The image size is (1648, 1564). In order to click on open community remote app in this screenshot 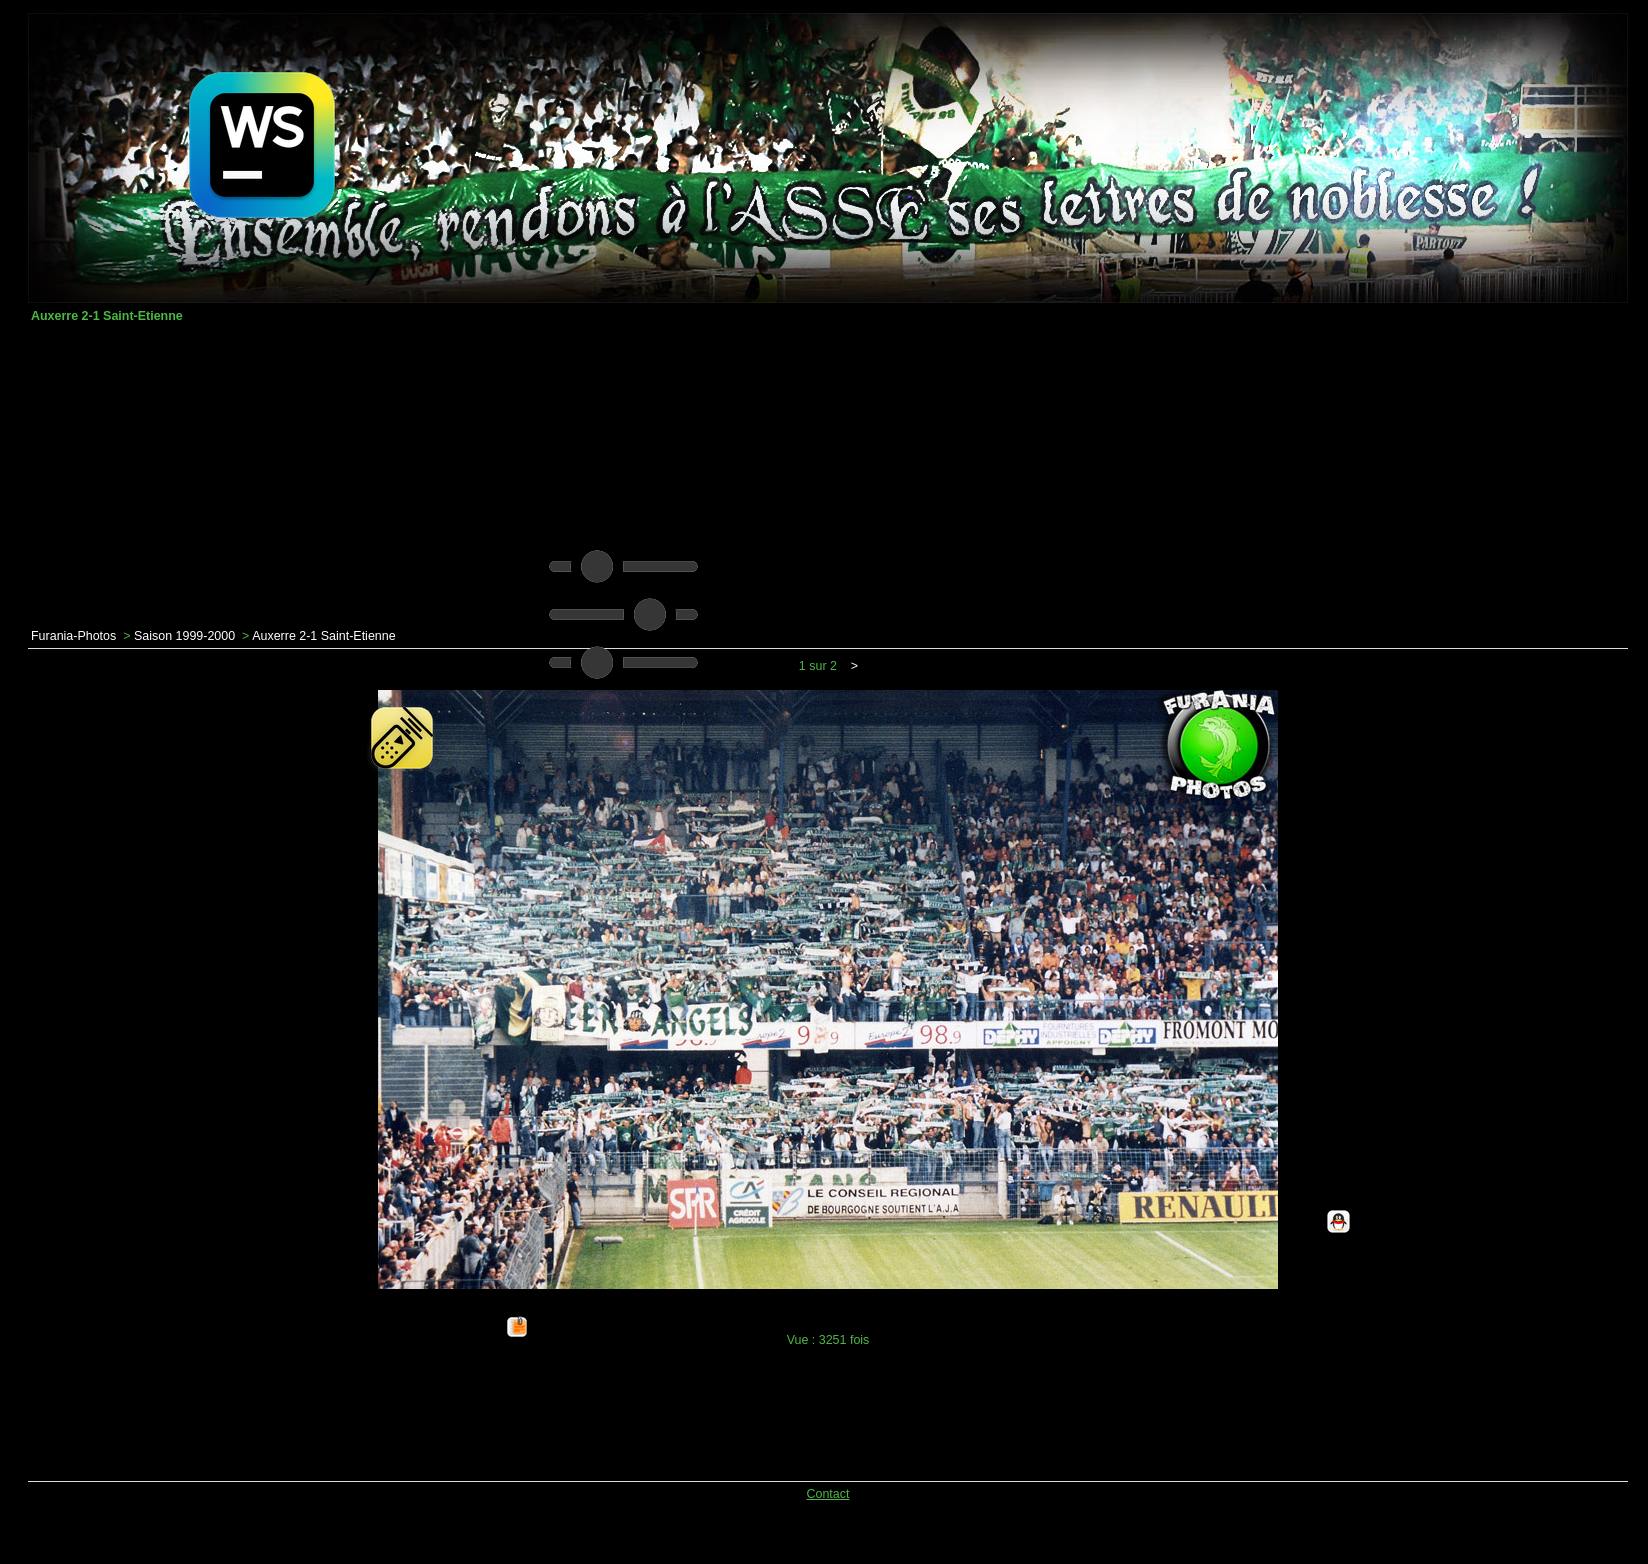, I will do `click(402, 738)`.